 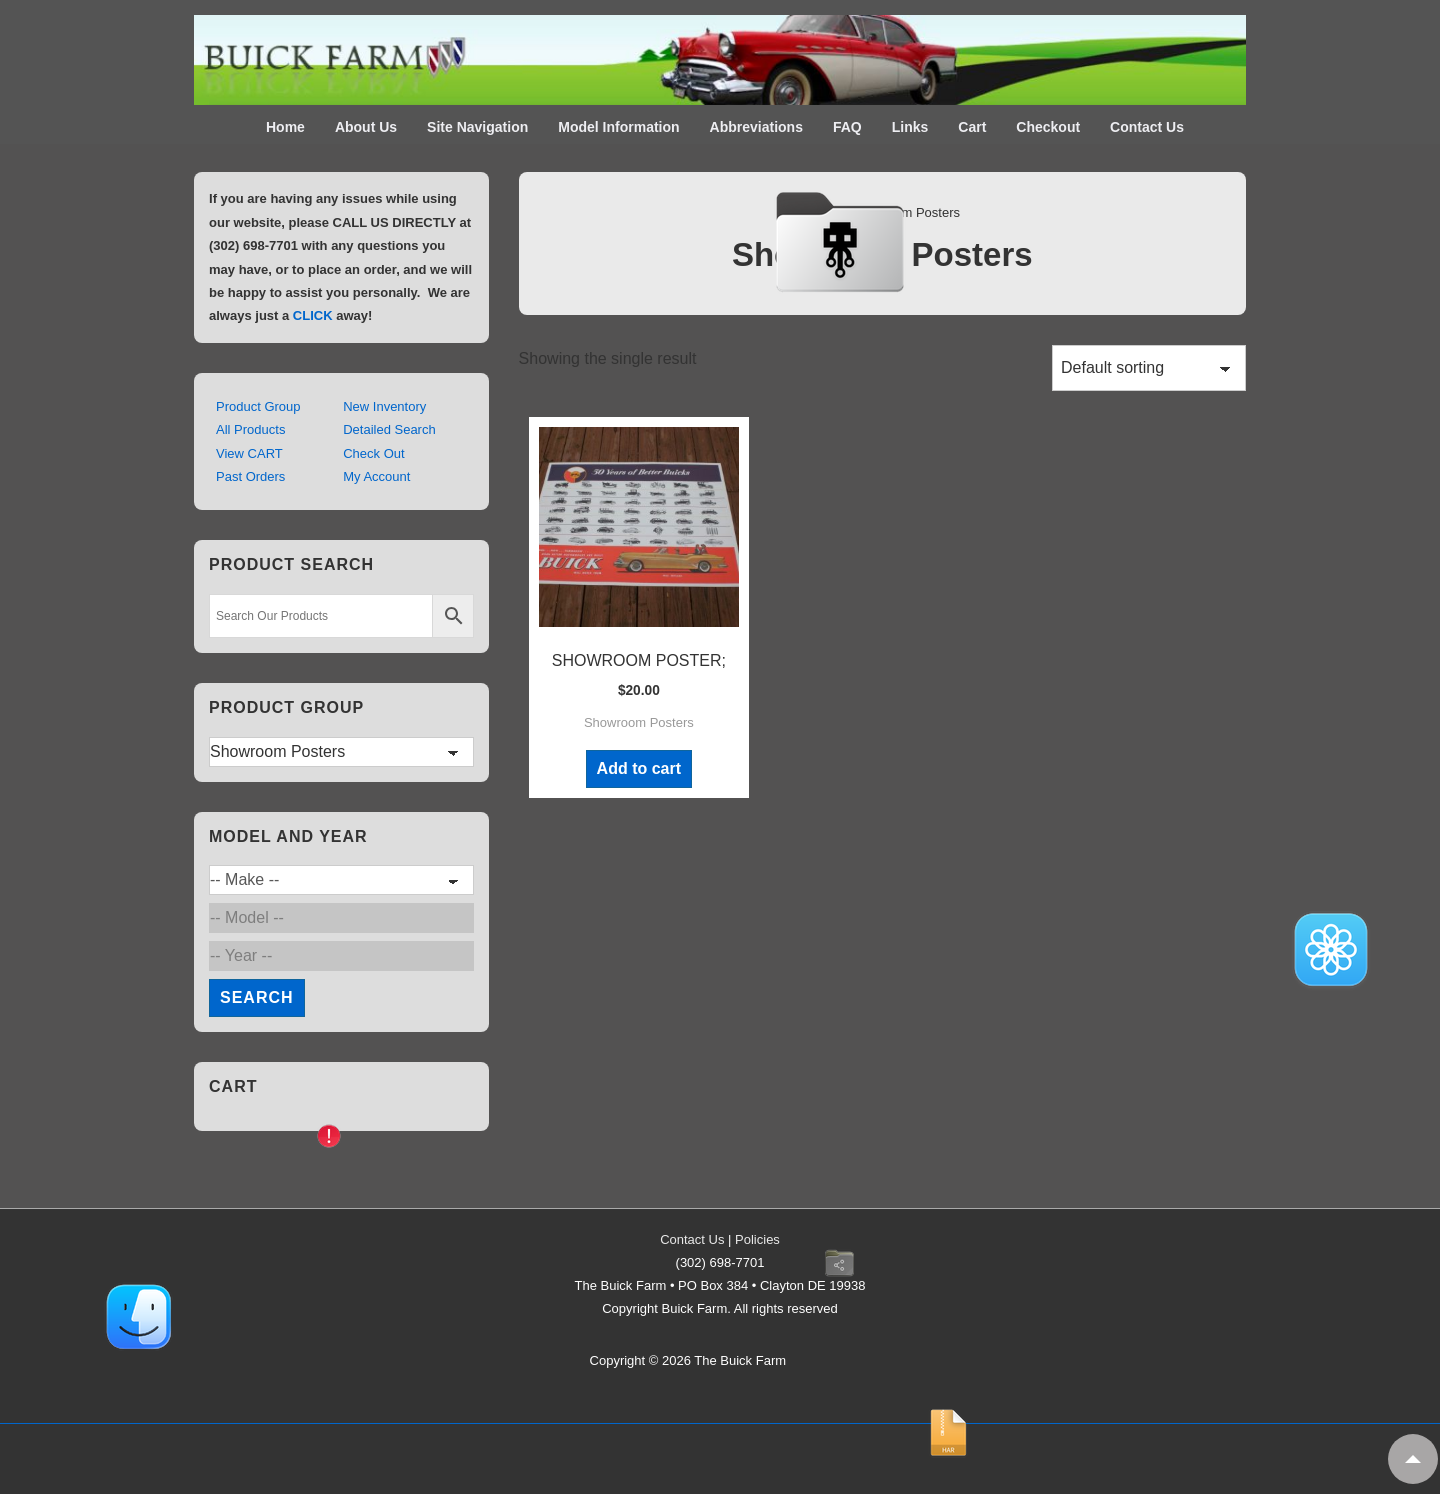 What do you see at coordinates (839, 245) in the screenshot?
I see `folder containing USB security testing tools` at bounding box center [839, 245].